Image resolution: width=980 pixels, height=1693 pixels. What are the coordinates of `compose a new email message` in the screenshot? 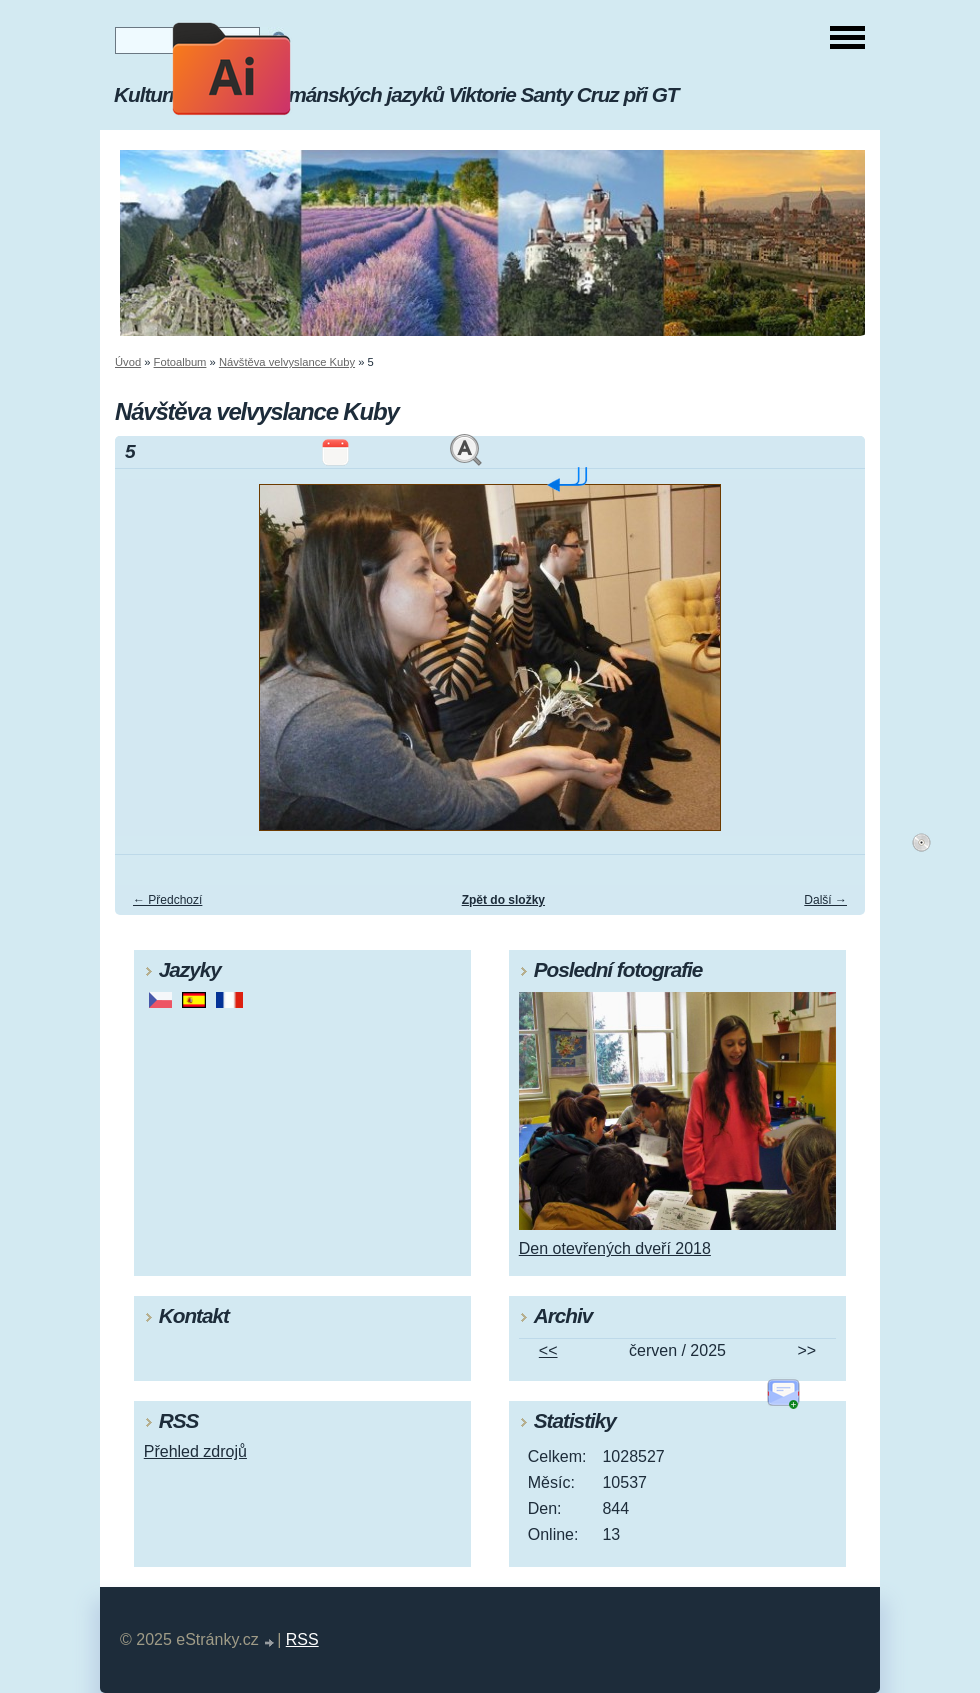 It's located at (783, 1392).